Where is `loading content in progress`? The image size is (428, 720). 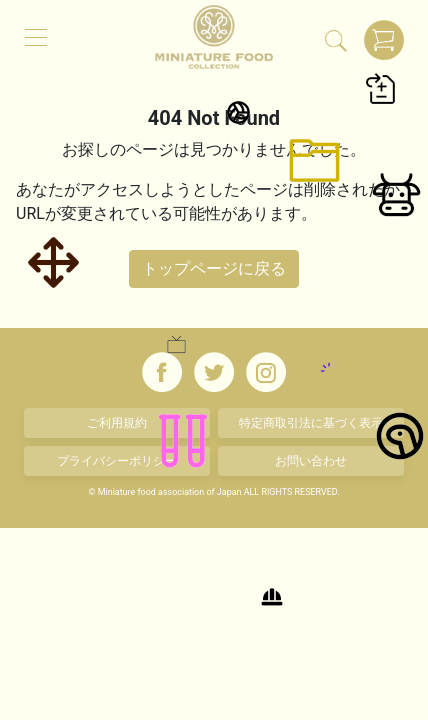
loading content in progress is located at coordinates (329, 371).